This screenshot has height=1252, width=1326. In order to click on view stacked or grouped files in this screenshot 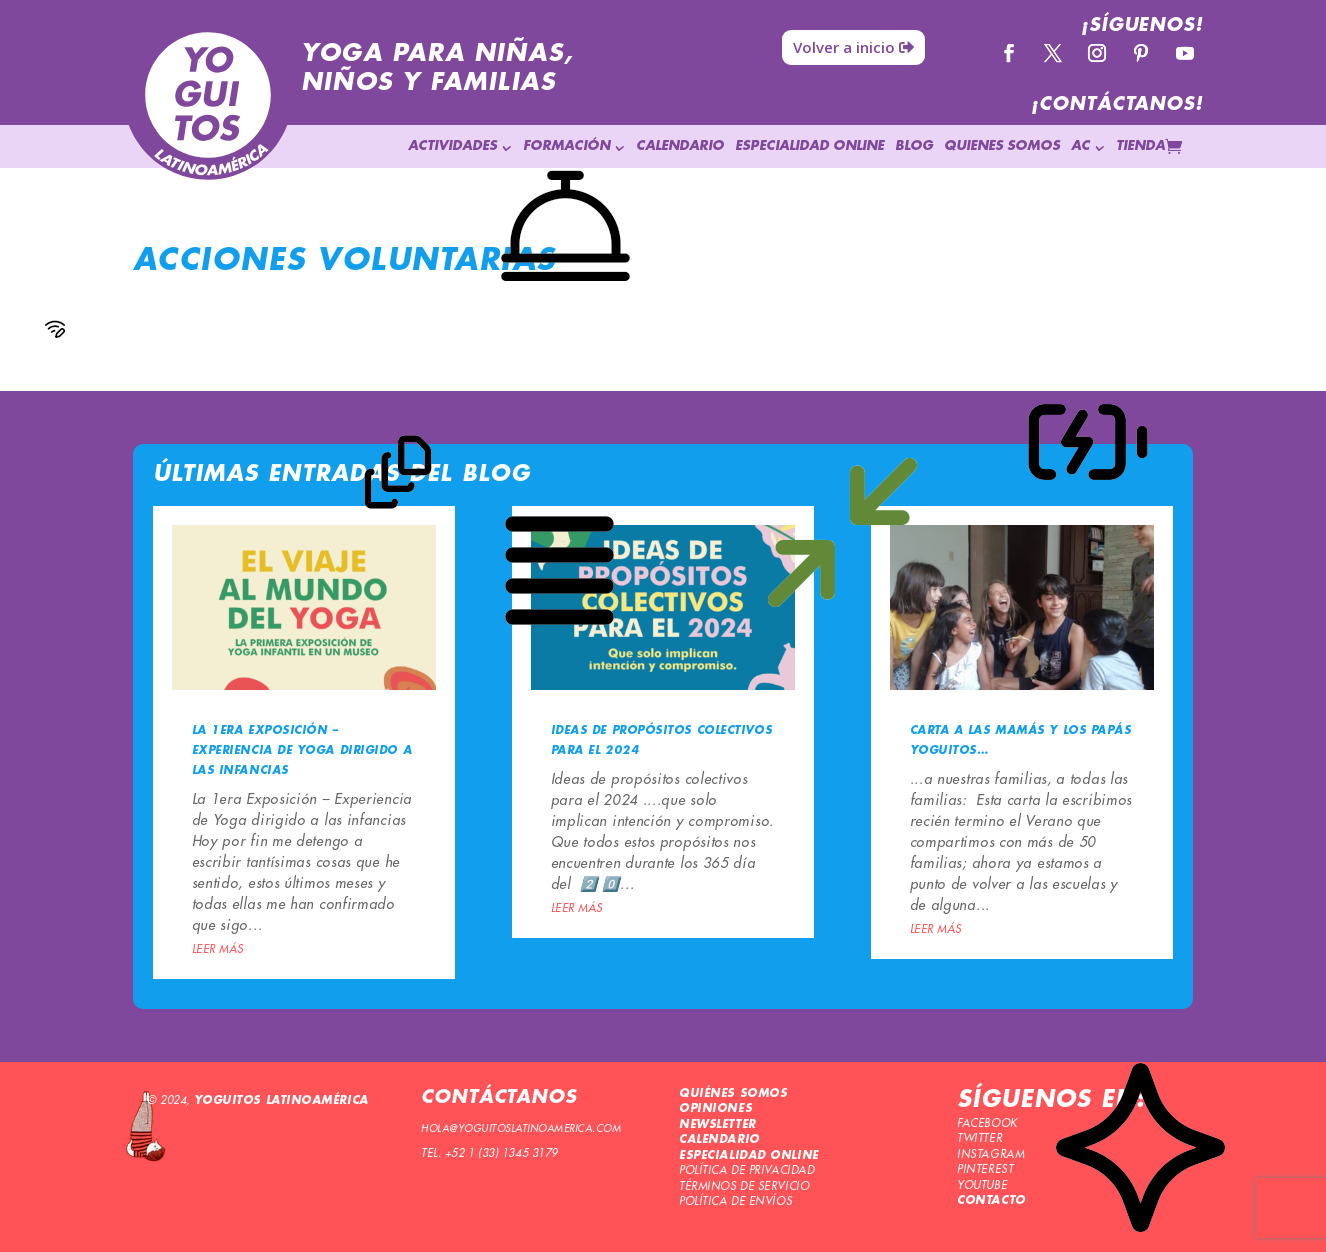, I will do `click(398, 472)`.